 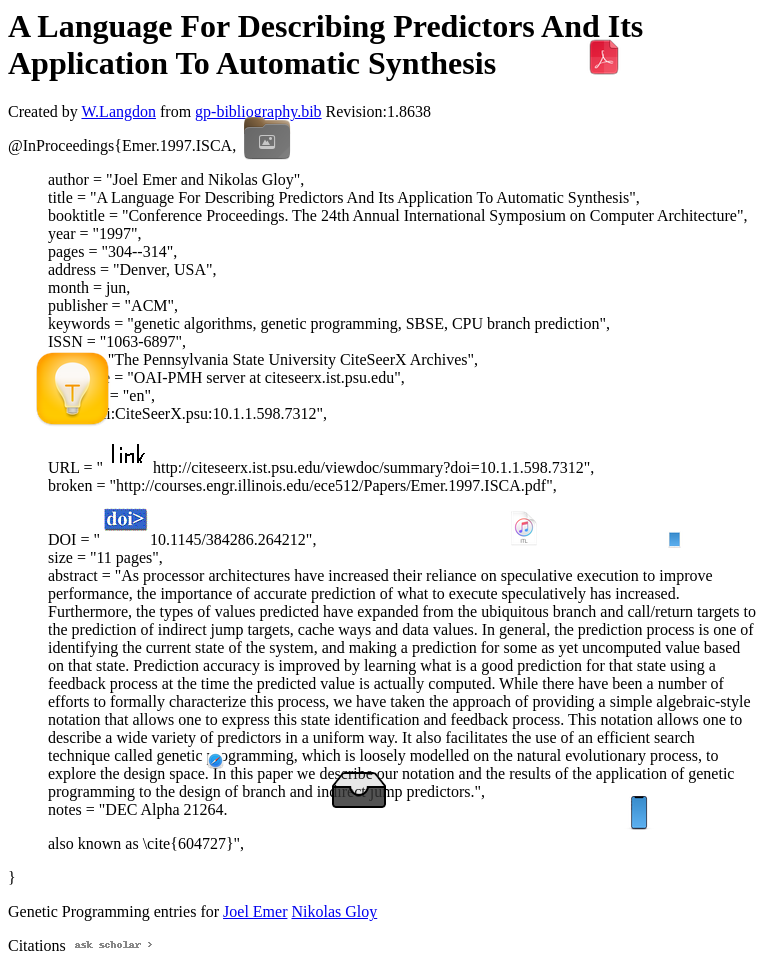 What do you see at coordinates (639, 813) in the screenshot?
I see `connected iPhone device` at bounding box center [639, 813].